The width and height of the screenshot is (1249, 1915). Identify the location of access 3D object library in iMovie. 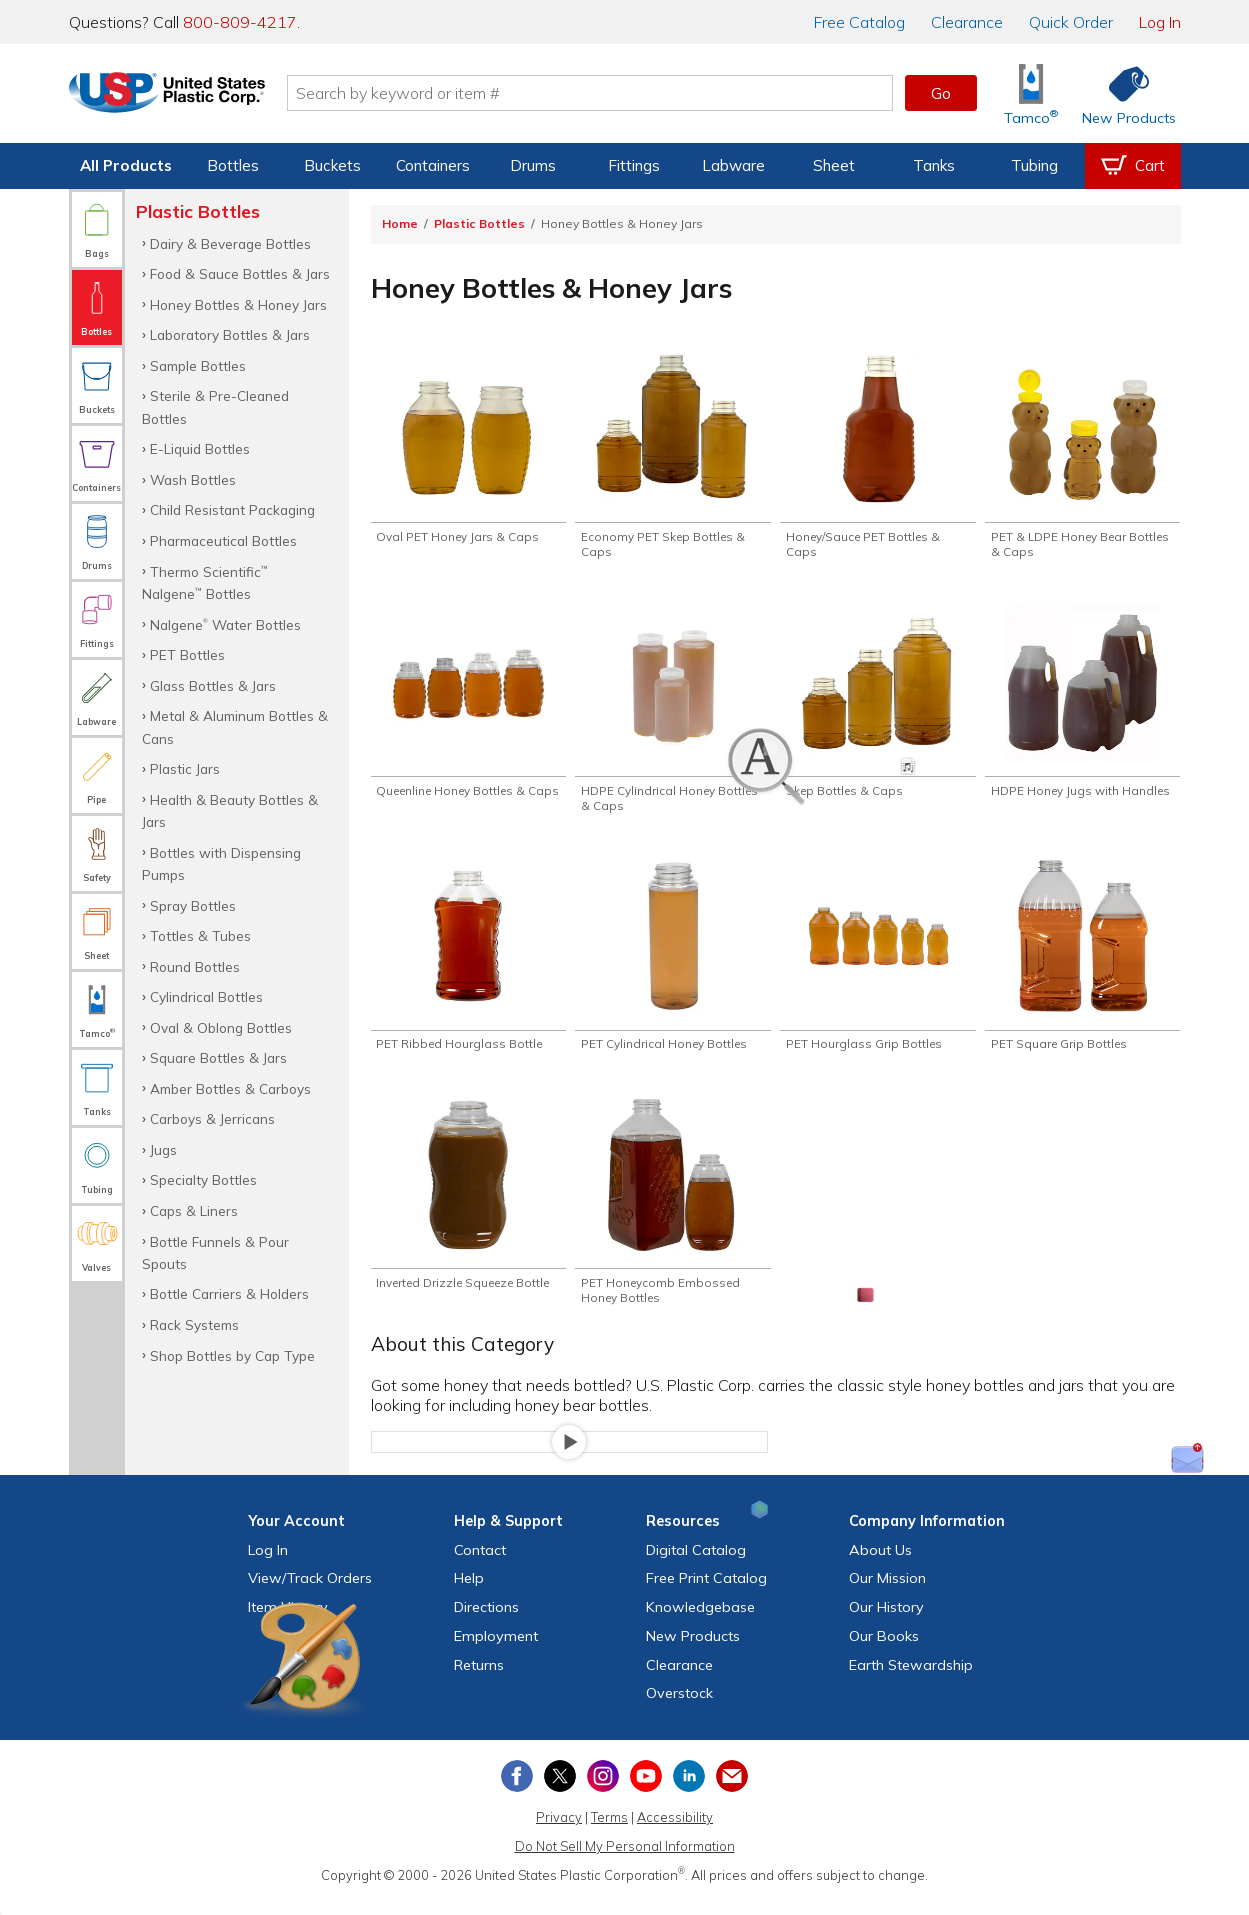
(759, 1509).